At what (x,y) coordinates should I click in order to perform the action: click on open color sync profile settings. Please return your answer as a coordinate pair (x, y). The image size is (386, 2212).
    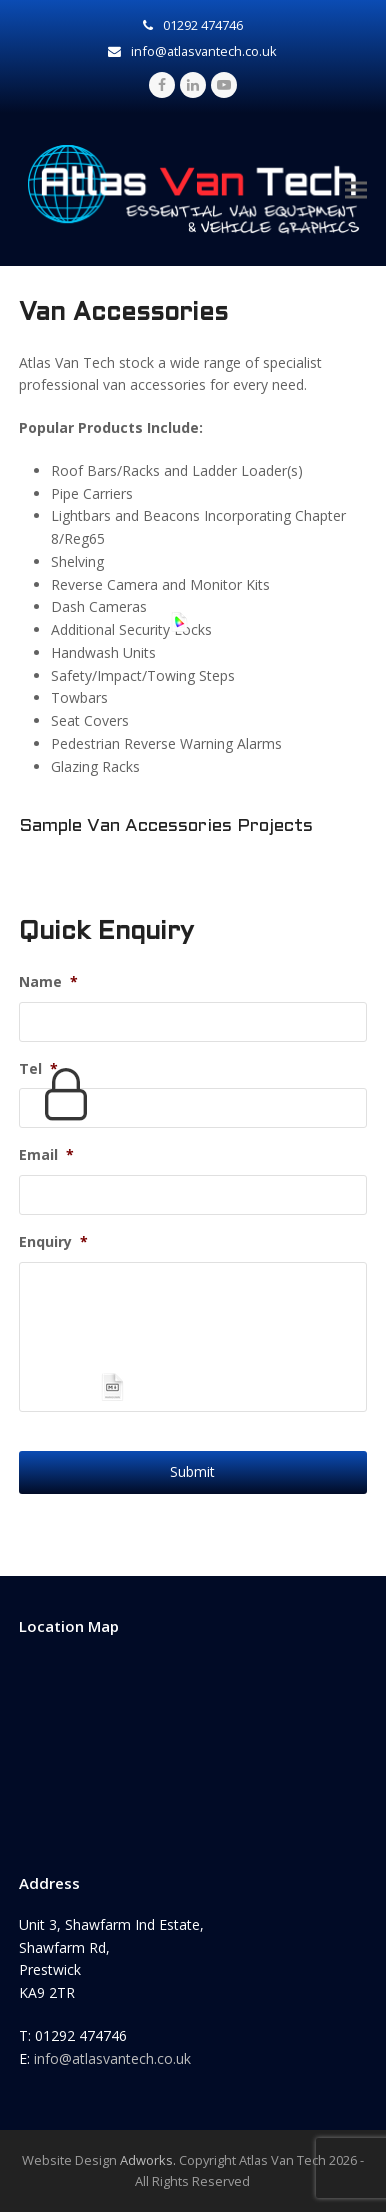
    Looking at the image, I should click on (179, 622).